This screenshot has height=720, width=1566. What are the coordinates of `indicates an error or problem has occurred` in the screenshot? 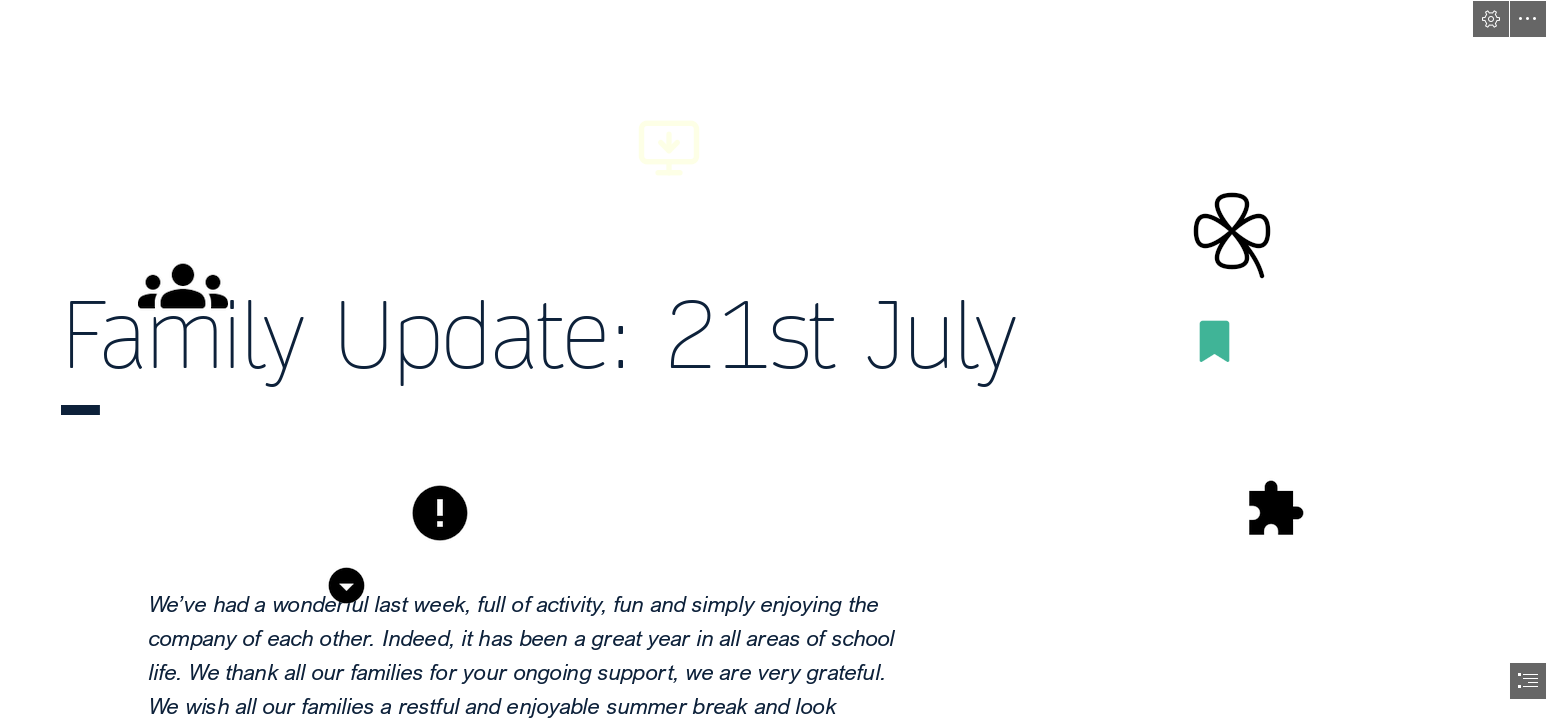 It's located at (440, 513).